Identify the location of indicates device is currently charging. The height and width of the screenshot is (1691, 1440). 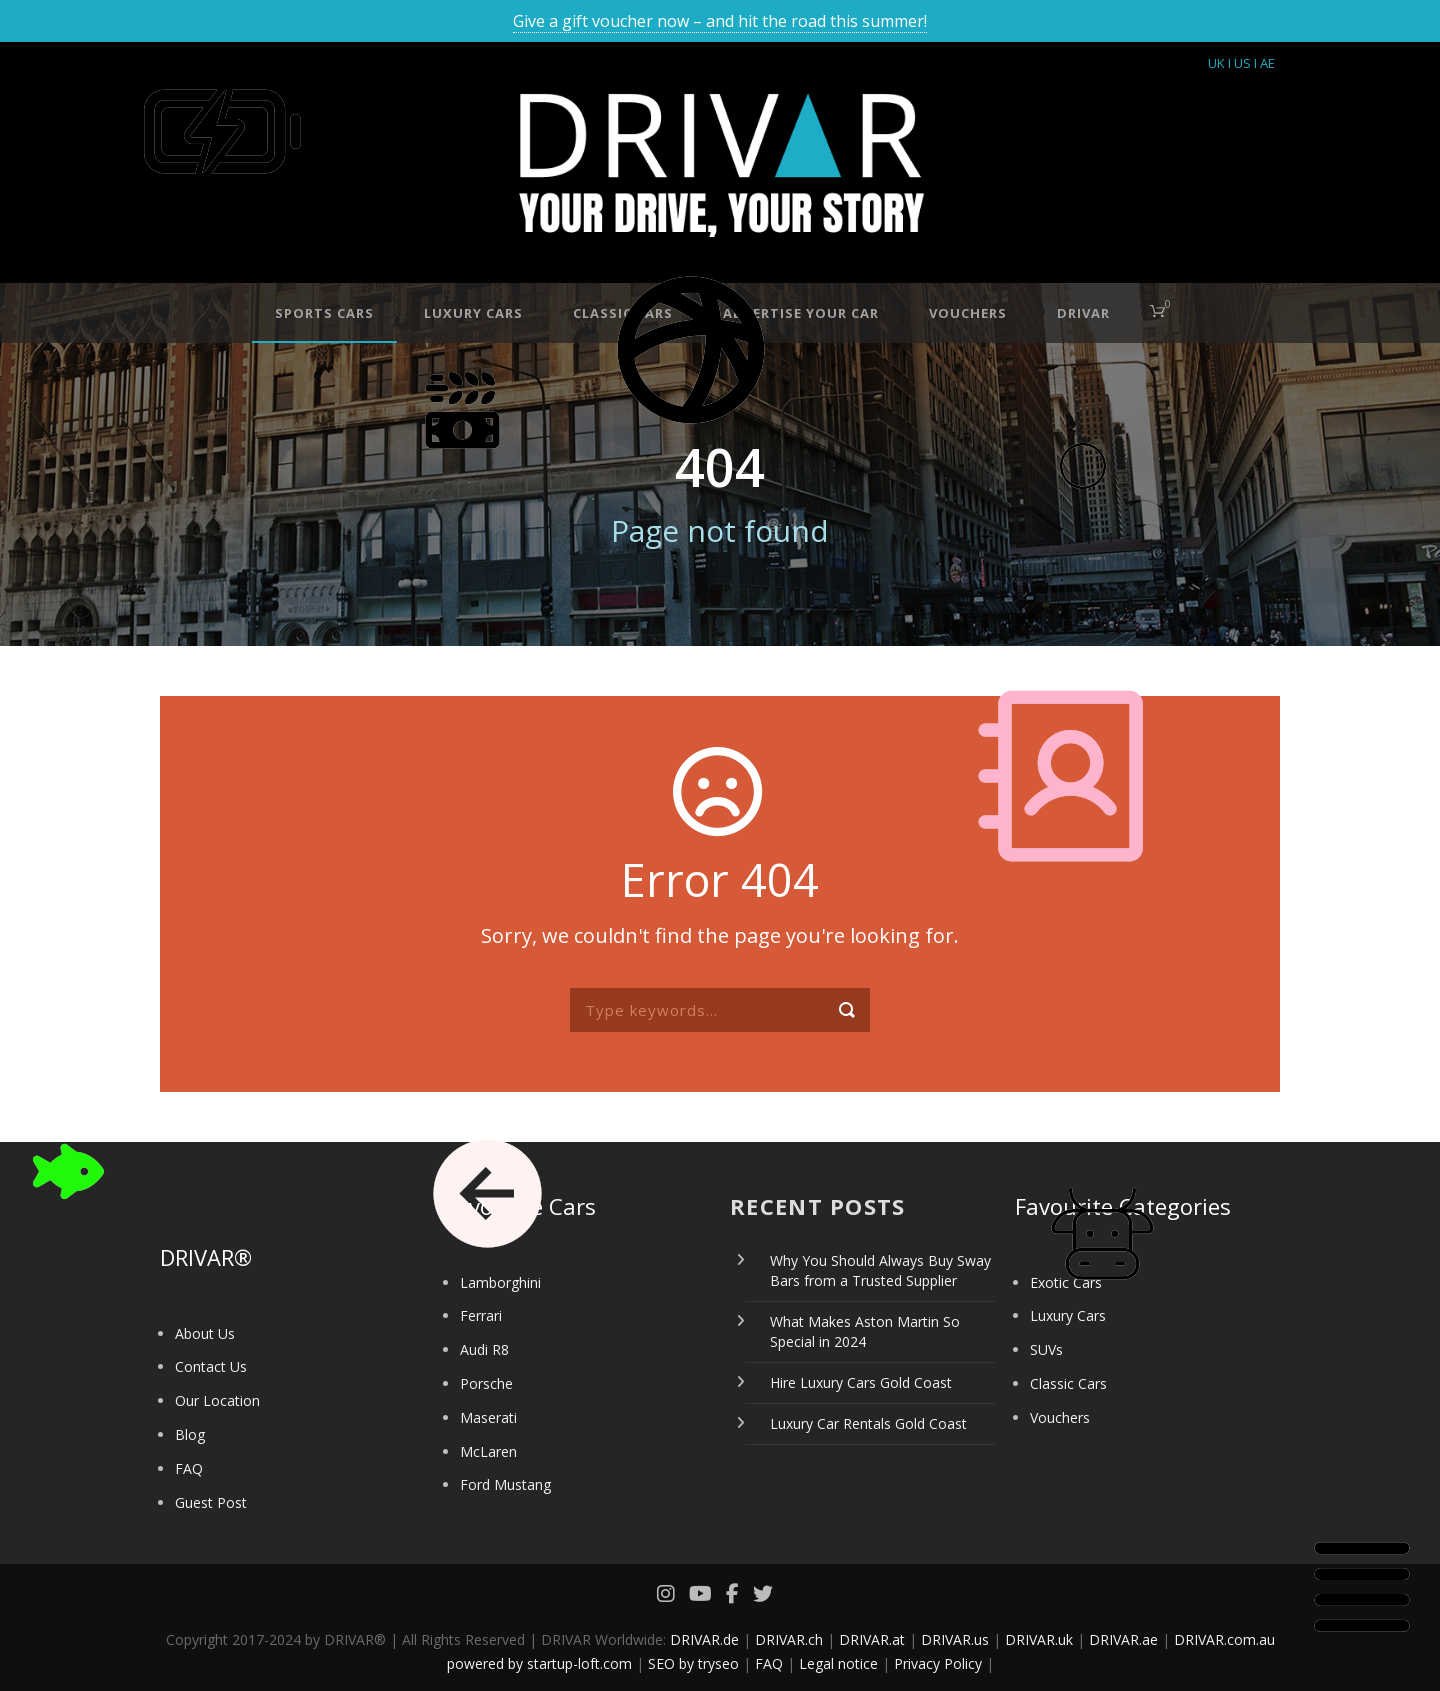
(222, 131).